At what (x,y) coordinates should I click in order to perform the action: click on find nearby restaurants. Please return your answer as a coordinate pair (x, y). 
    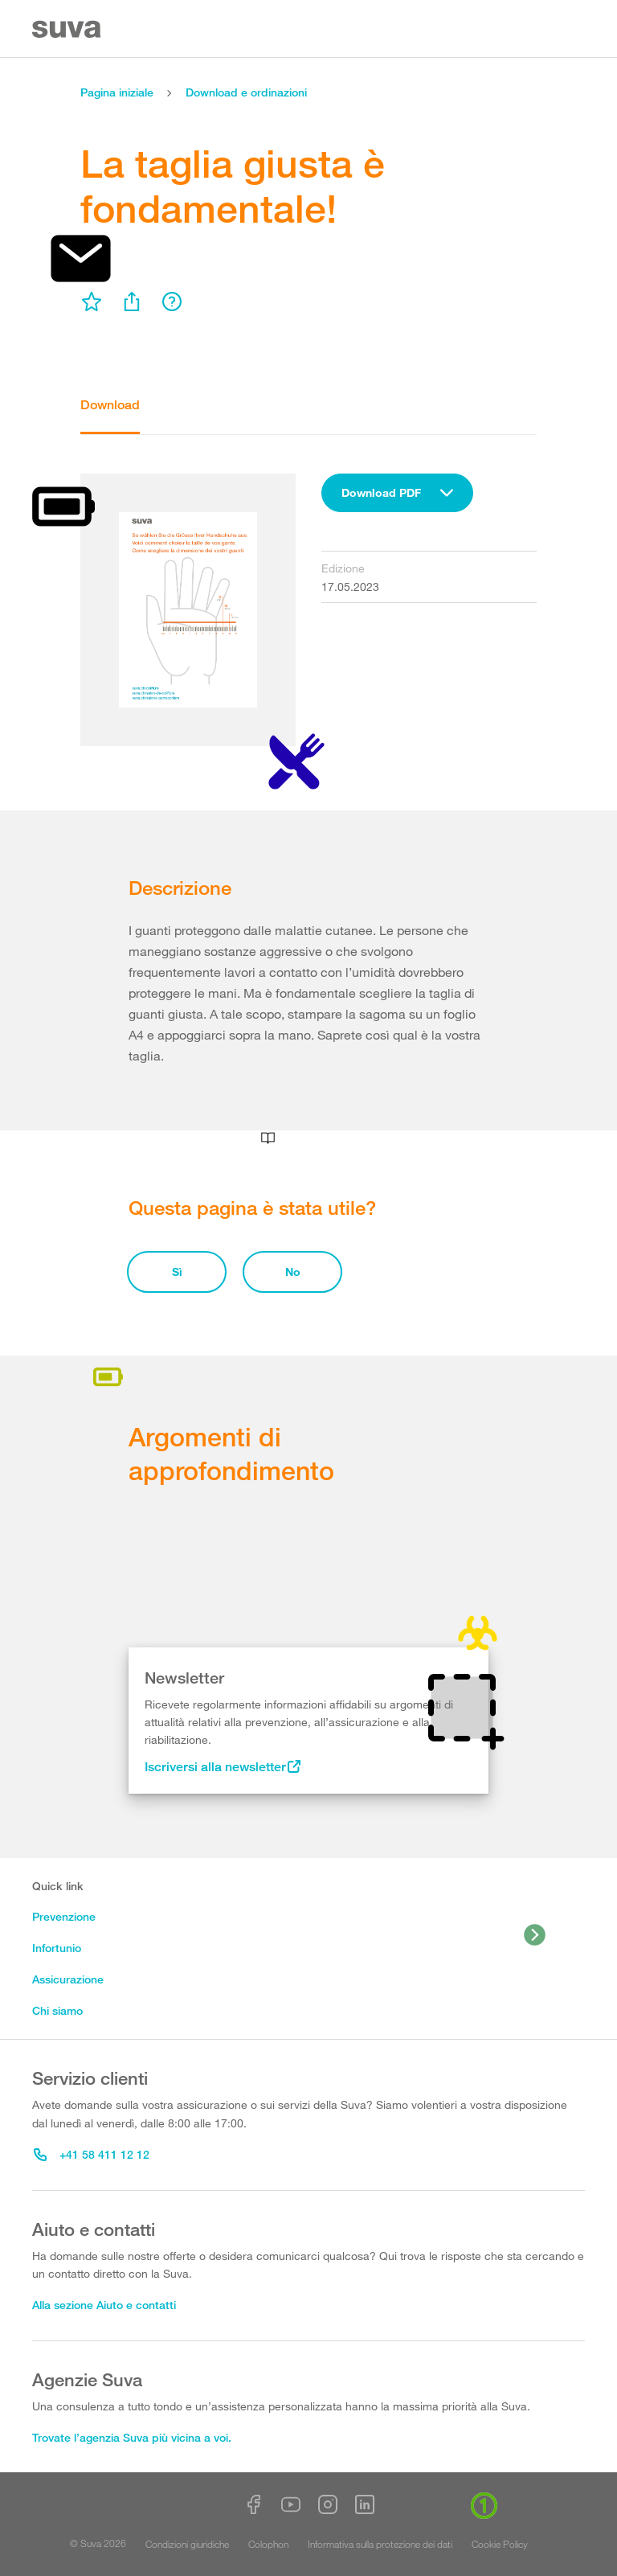
    Looking at the image, I should click on (296, 761).